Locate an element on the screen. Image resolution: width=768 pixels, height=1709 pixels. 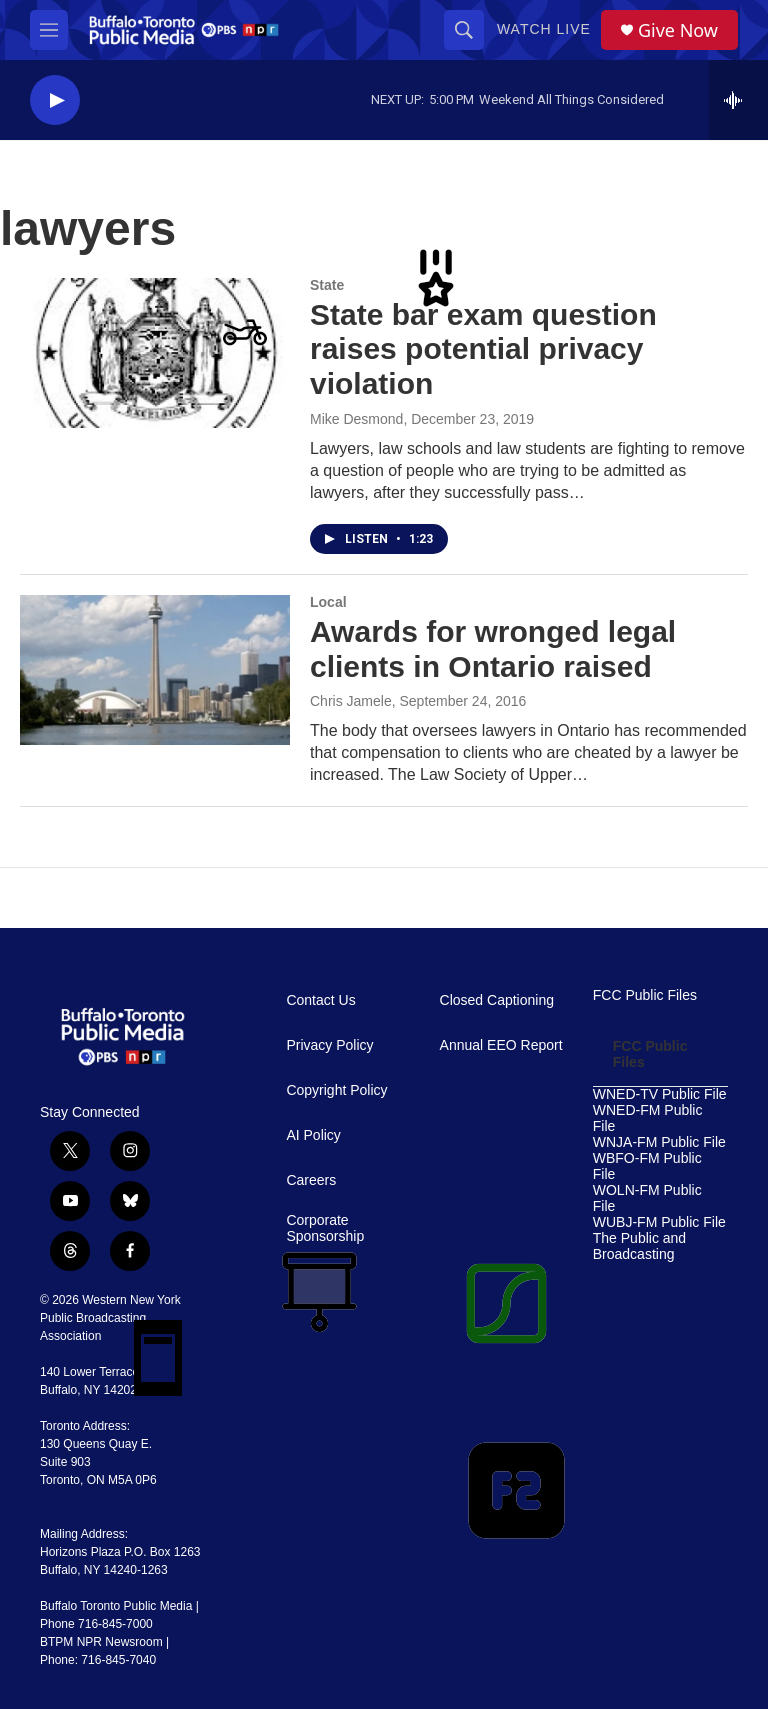
manage mobile advertisement settings is located at coordinates (158, 1358).